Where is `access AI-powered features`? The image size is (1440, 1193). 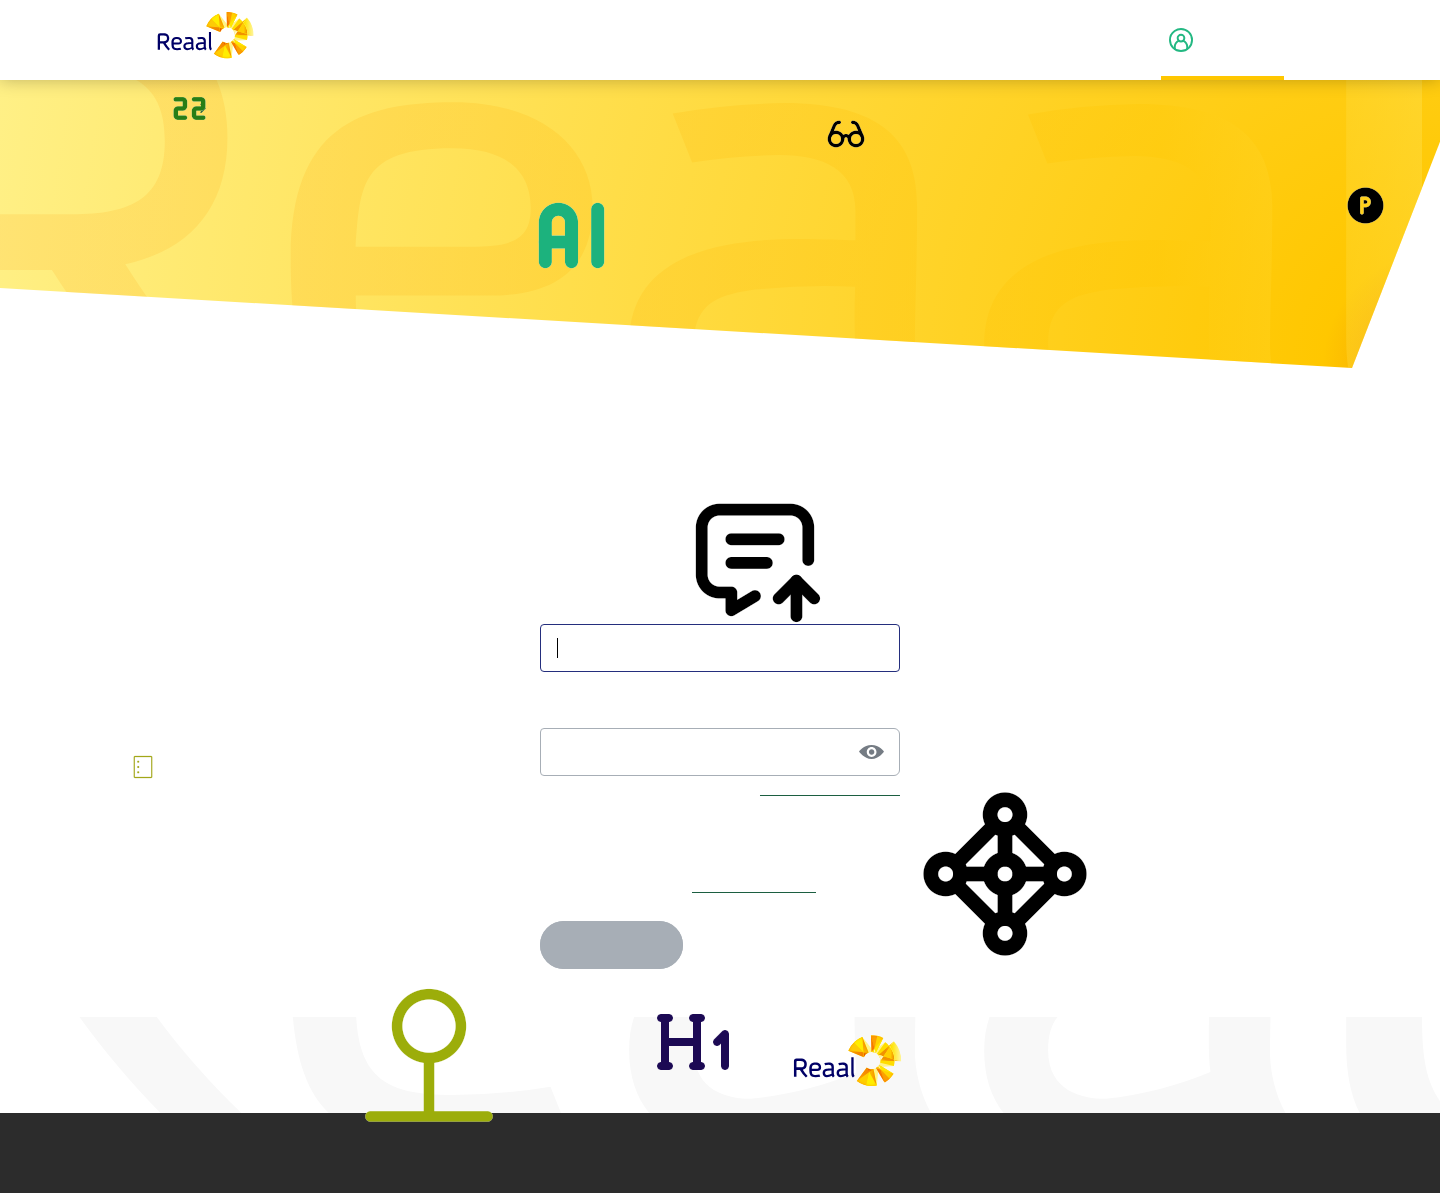 access AI-powered features is located at coordinates (571, 235).